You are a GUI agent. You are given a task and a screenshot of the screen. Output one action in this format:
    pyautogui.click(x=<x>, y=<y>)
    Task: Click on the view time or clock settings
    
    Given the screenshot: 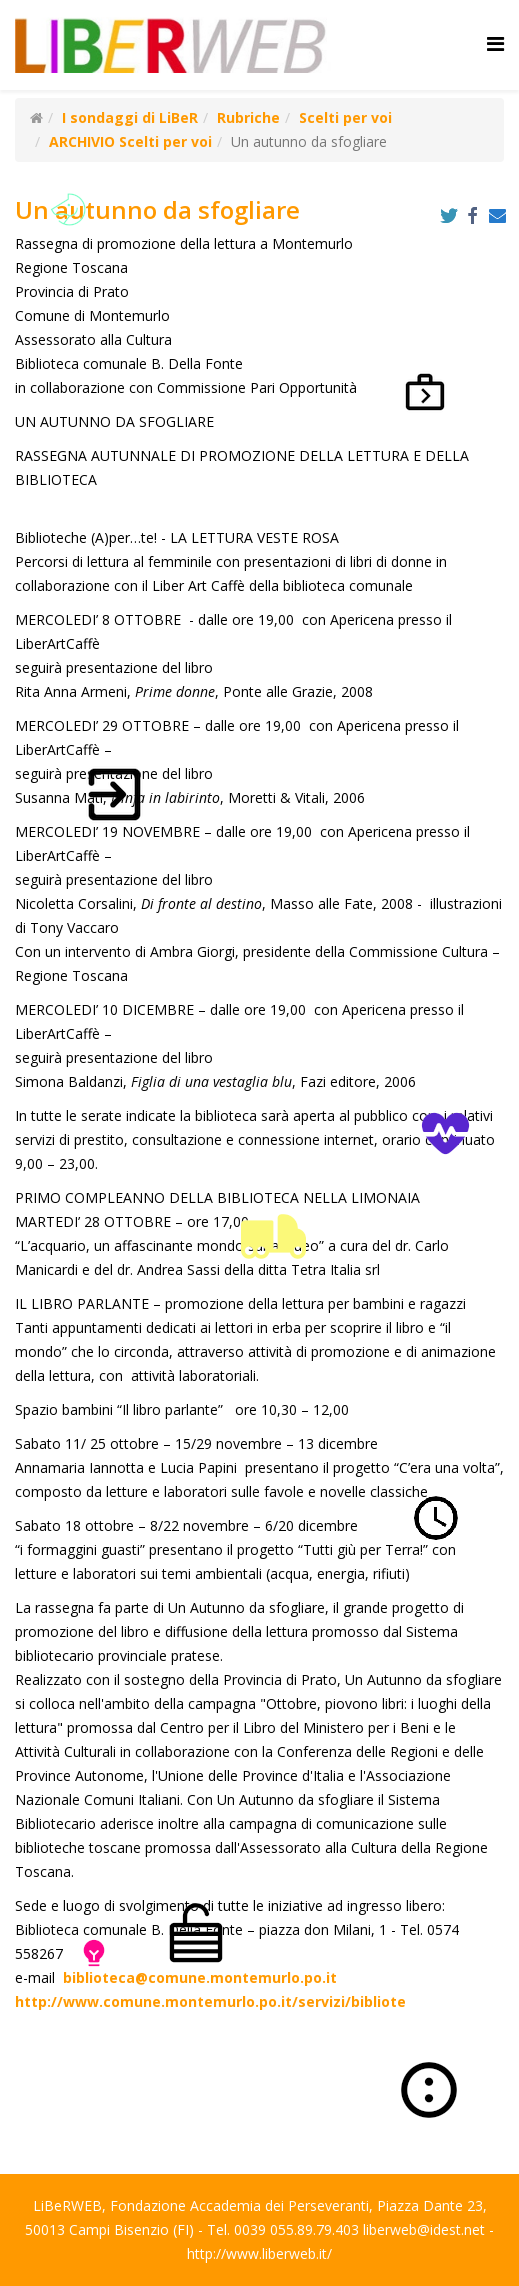 What is the action you would take?
    pyautogui.click(x=436, y=1518)
    